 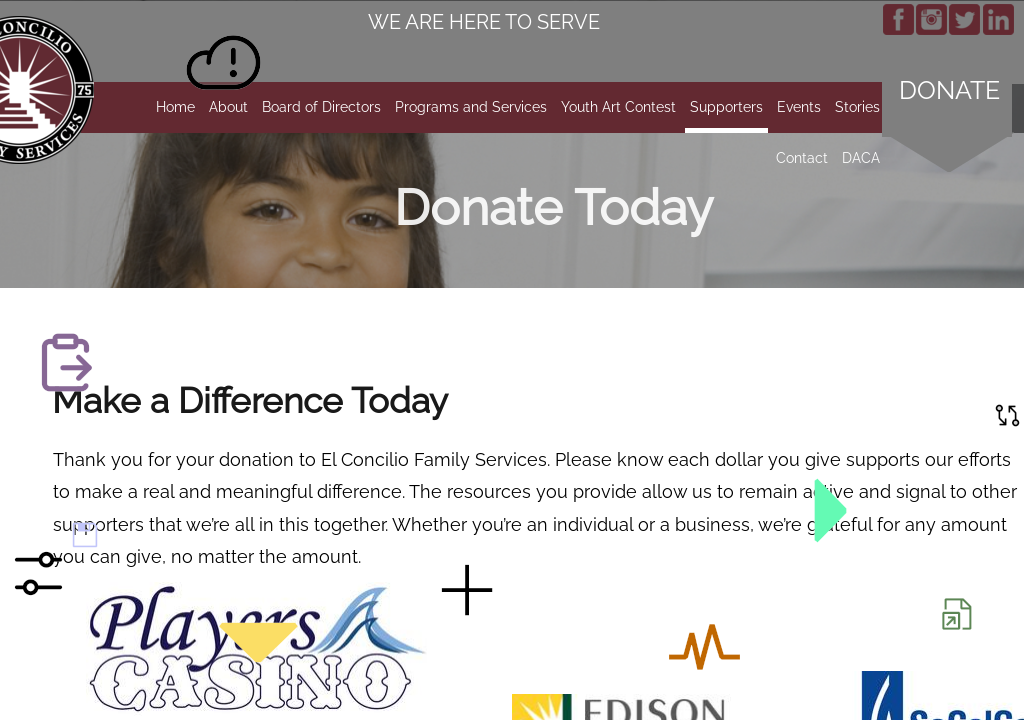 What do you see at coordinates (258, 642) in the screenshot?
I see `expand a dropdown menu or list` at bounding box center [258, 642].